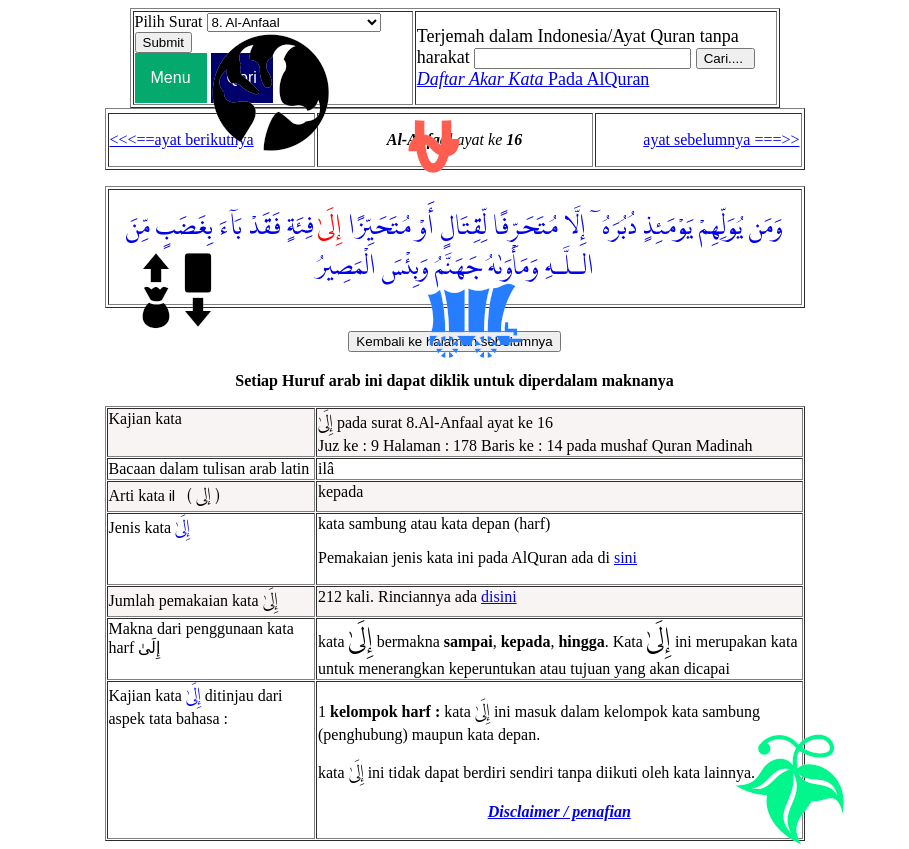 Image resolution: width=909 pixels, height=849 pixels. Describe the element at coordinates (271, 93) in the screenshot. I see `activate midnight claw ability` at that location.